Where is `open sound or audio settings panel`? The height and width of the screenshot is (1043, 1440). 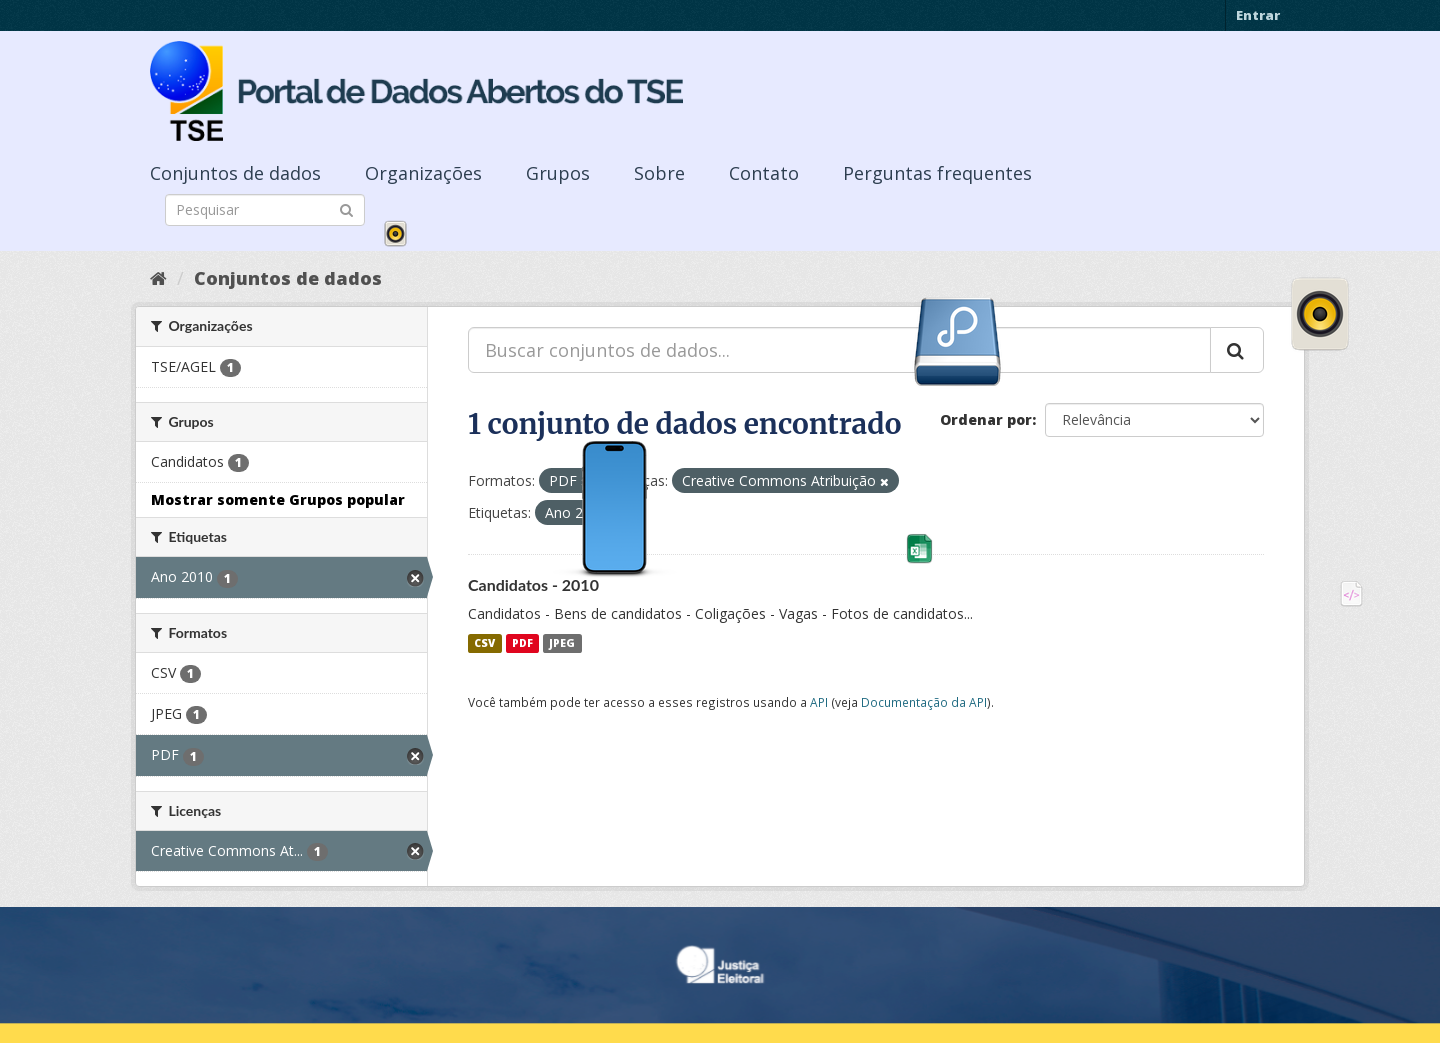 open sound or audio settings panel is located at coordinates (1320, 314).